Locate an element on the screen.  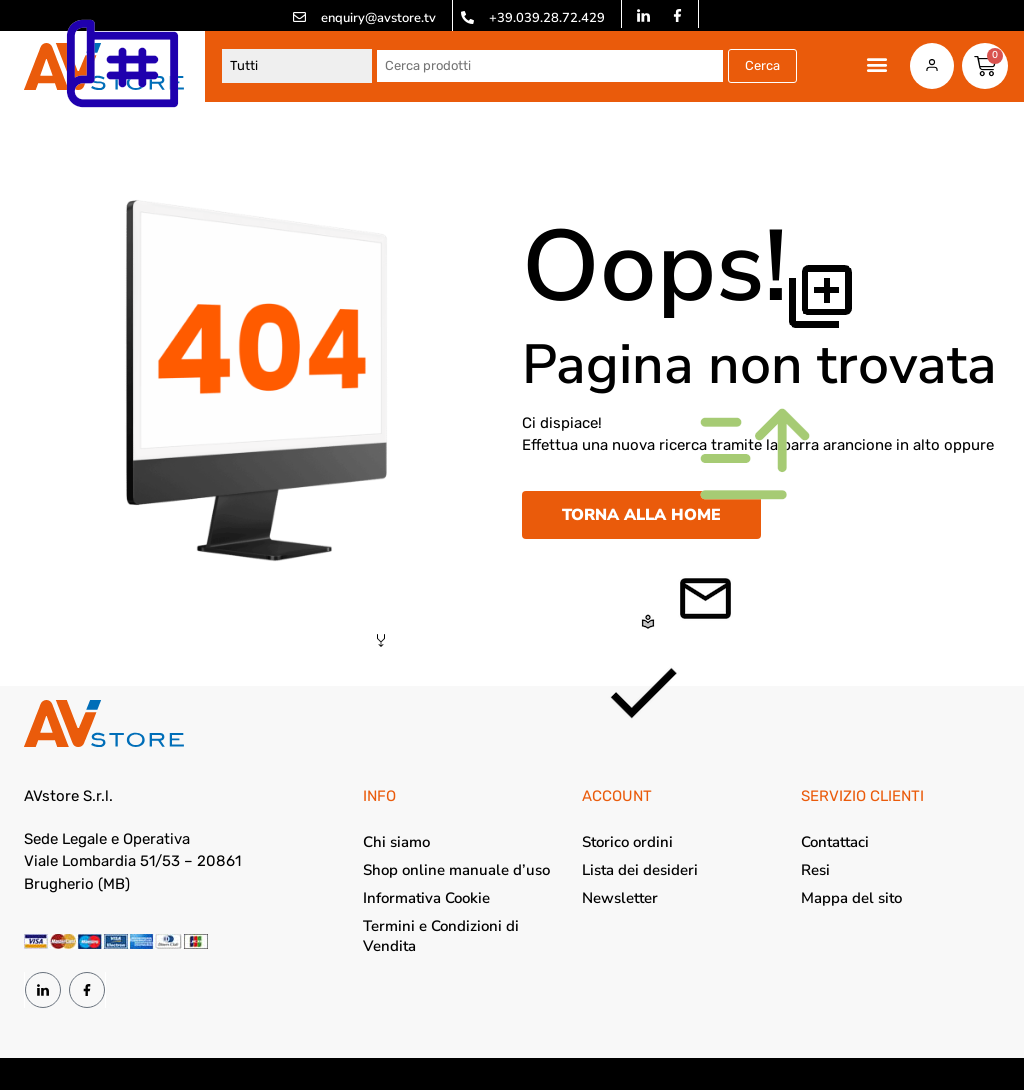
add item to your library is located at coordinates (820, 296).